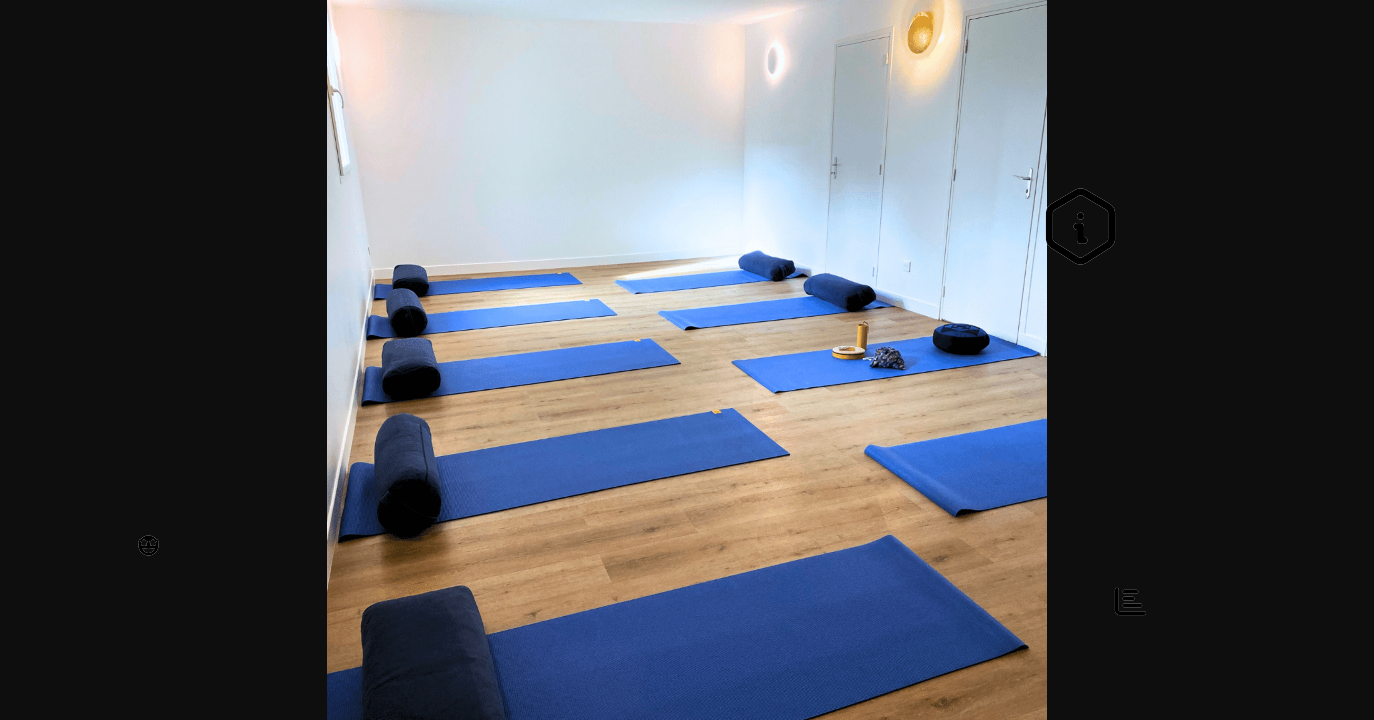 This screenshot has height=720, width=1374. Describe the element at coordinates (148, 545) in the screenshot. I see `indicates a top-rated or favorite item` at that location.